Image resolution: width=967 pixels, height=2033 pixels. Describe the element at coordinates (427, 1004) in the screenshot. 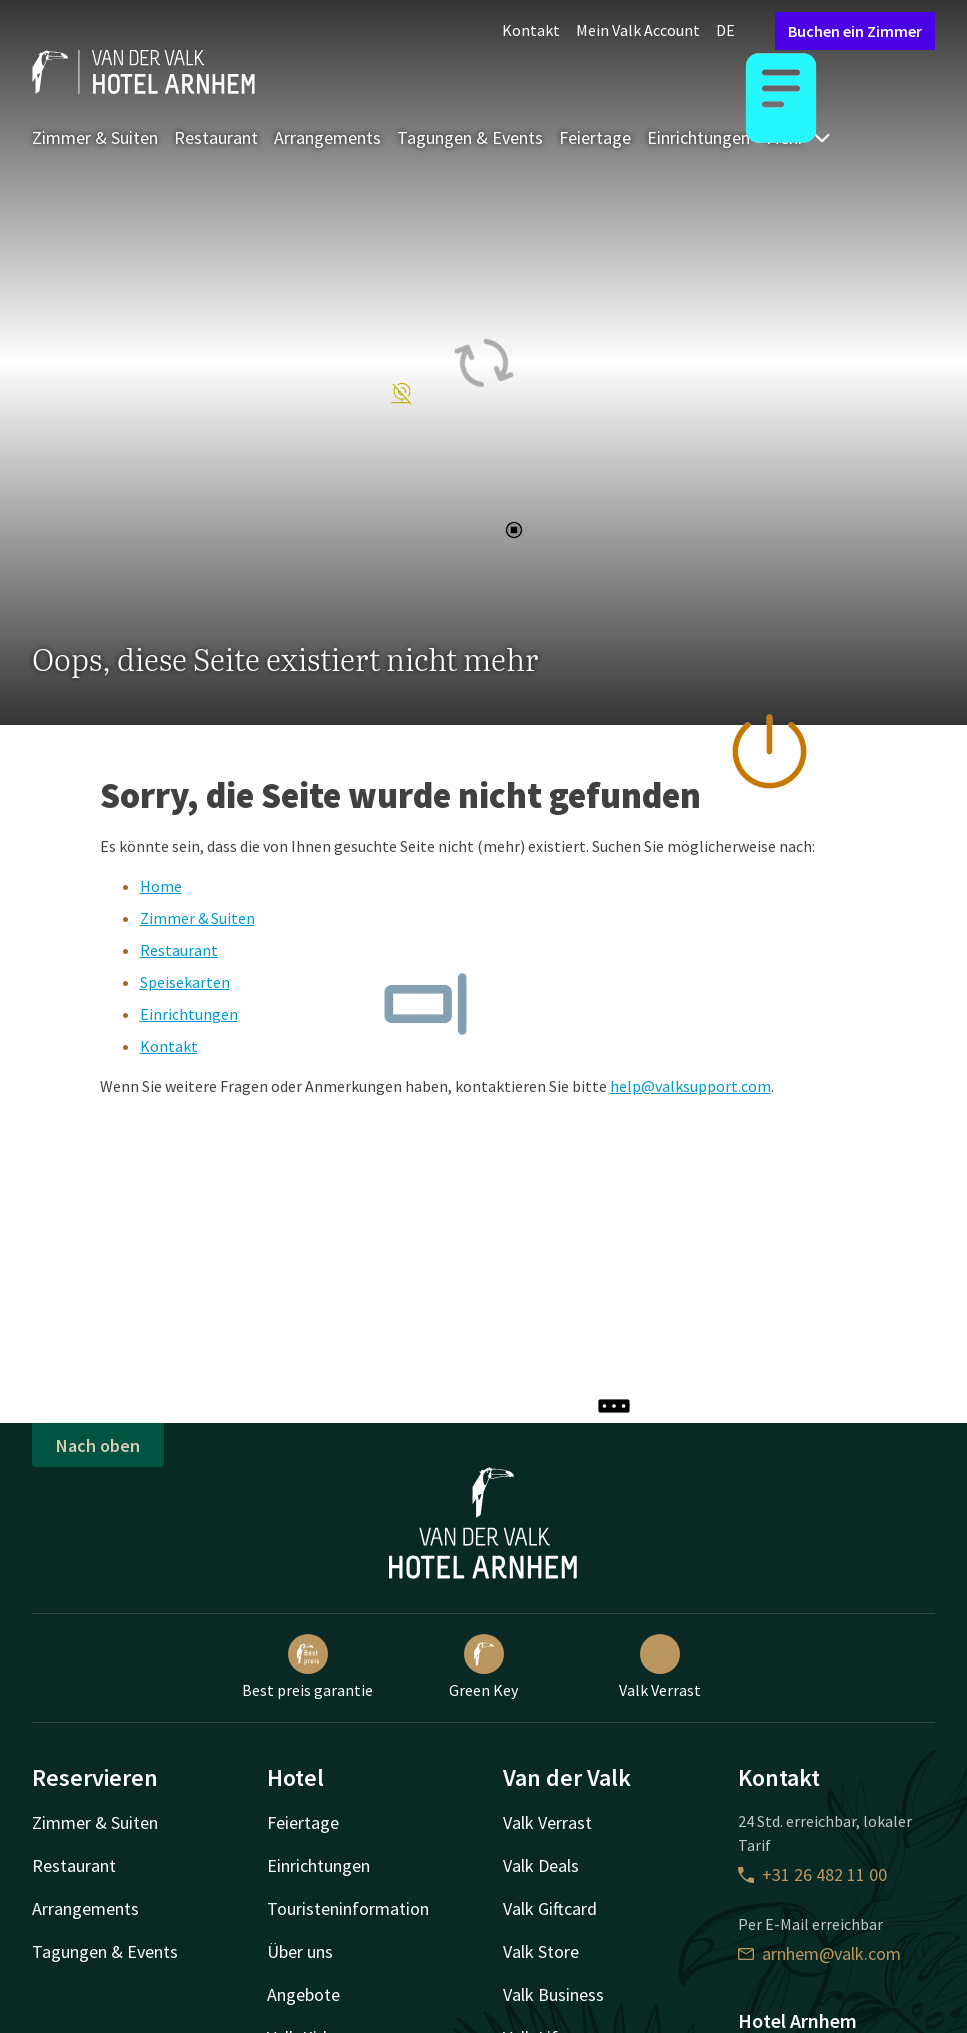

I see `align content to the right` at that location.